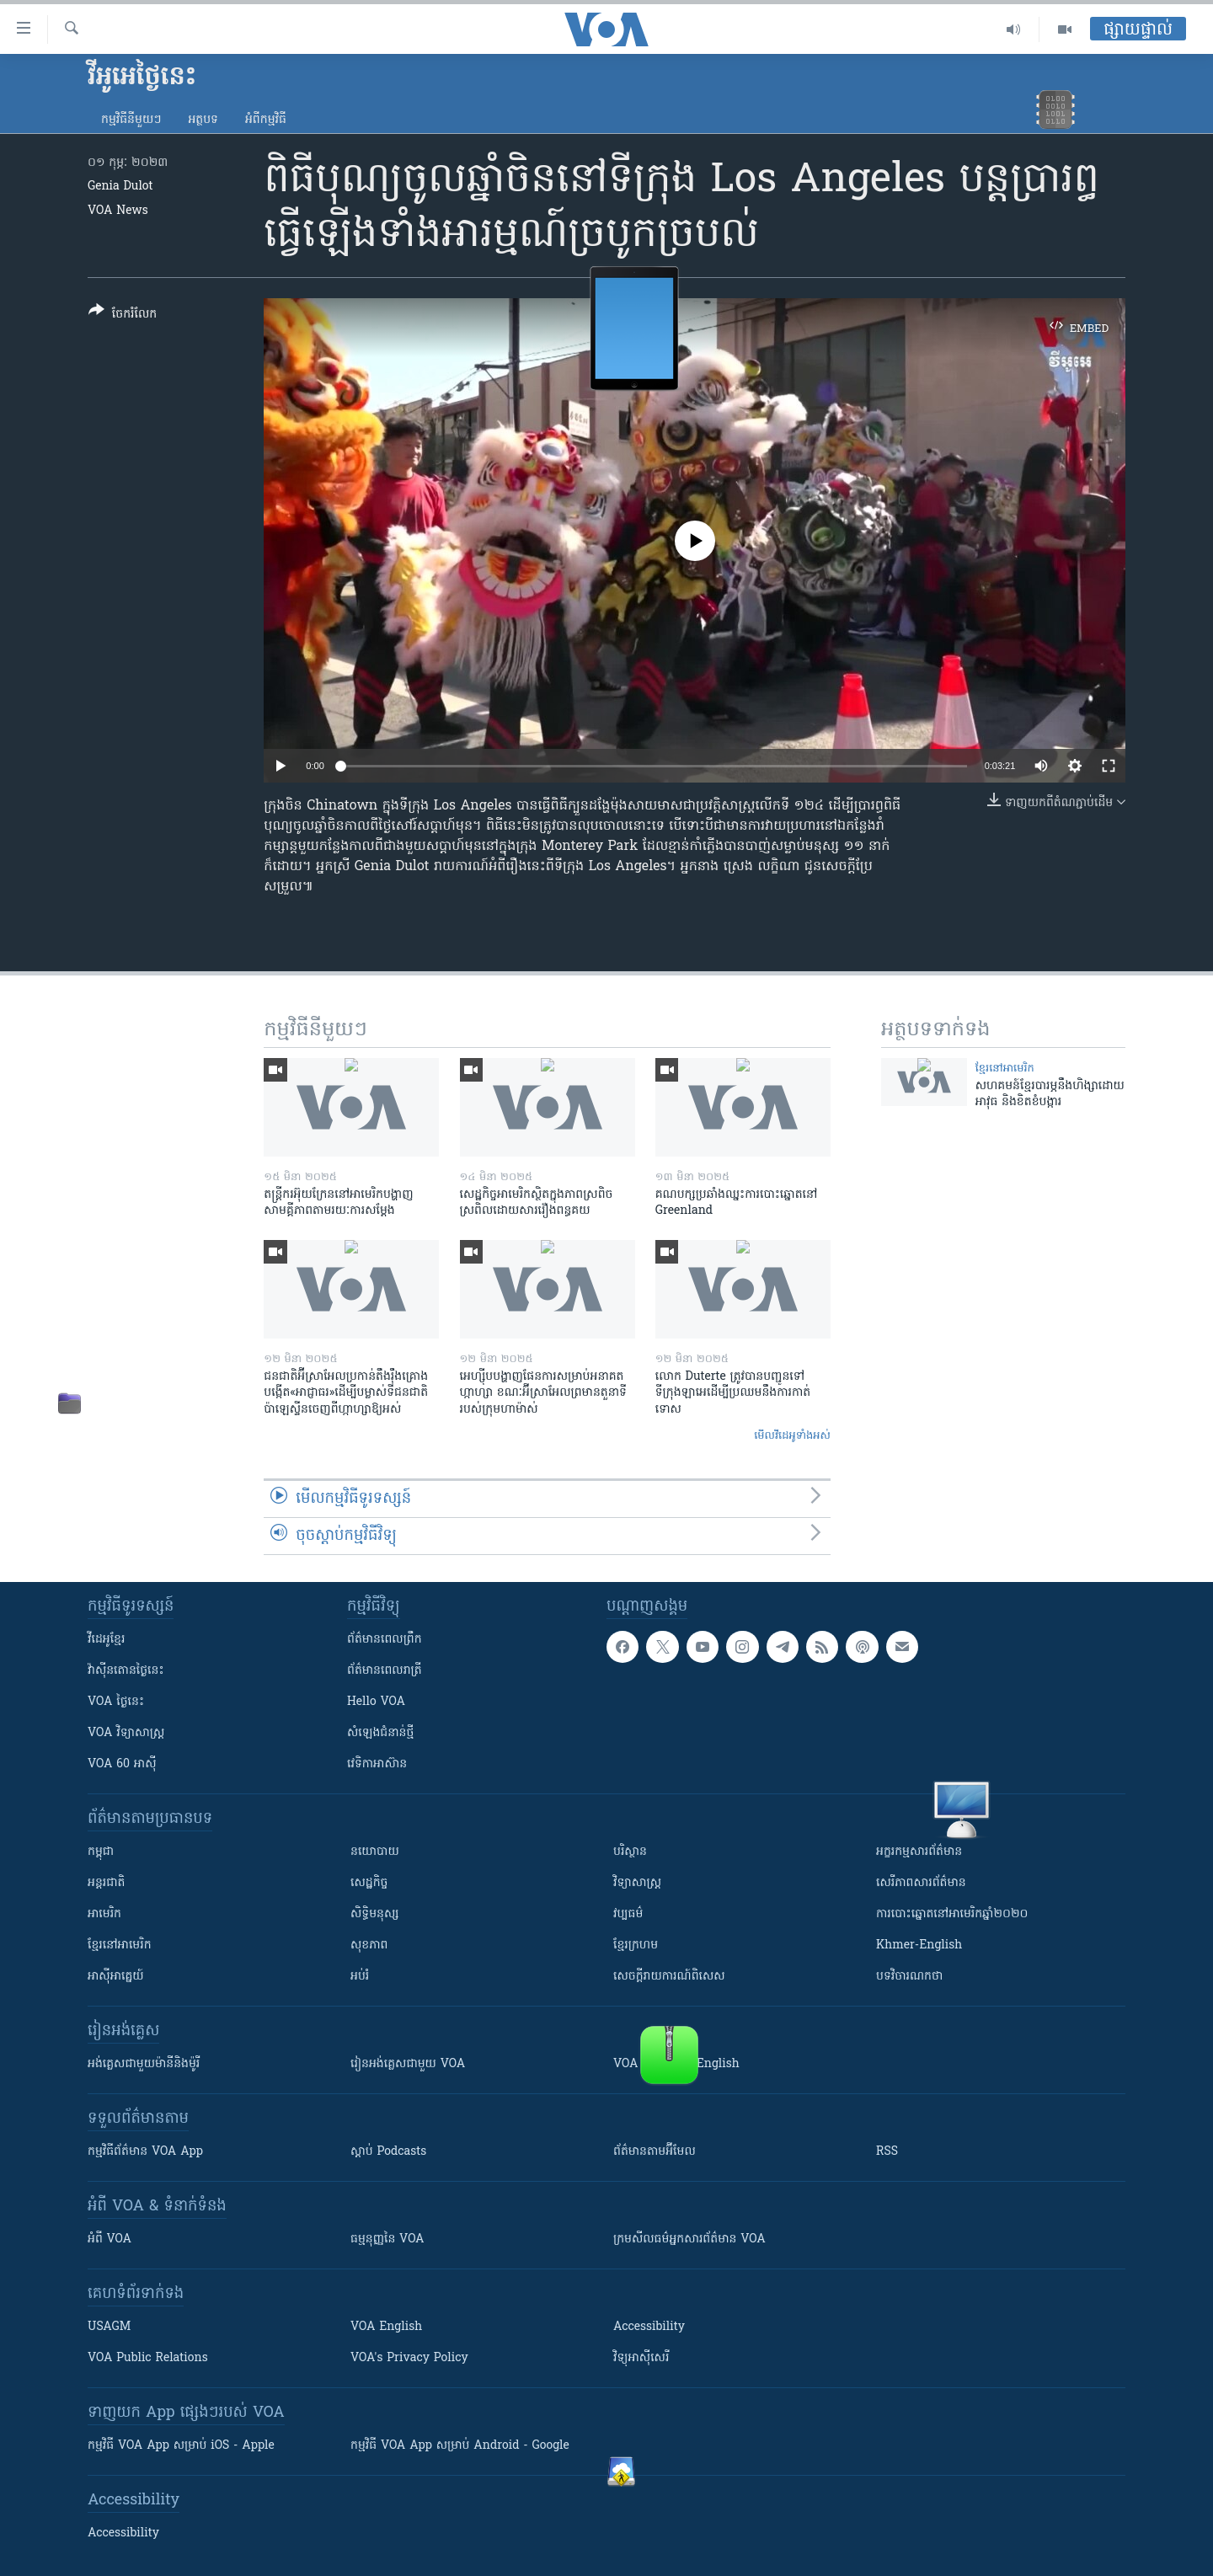 Image resolution: width=1213 pixels, height=2576 pixels. What do you see at coordinates (961, 1808) in the screenshot?
I see `represents an imac g4 device in system settings` at bounding box center [961, 1808].